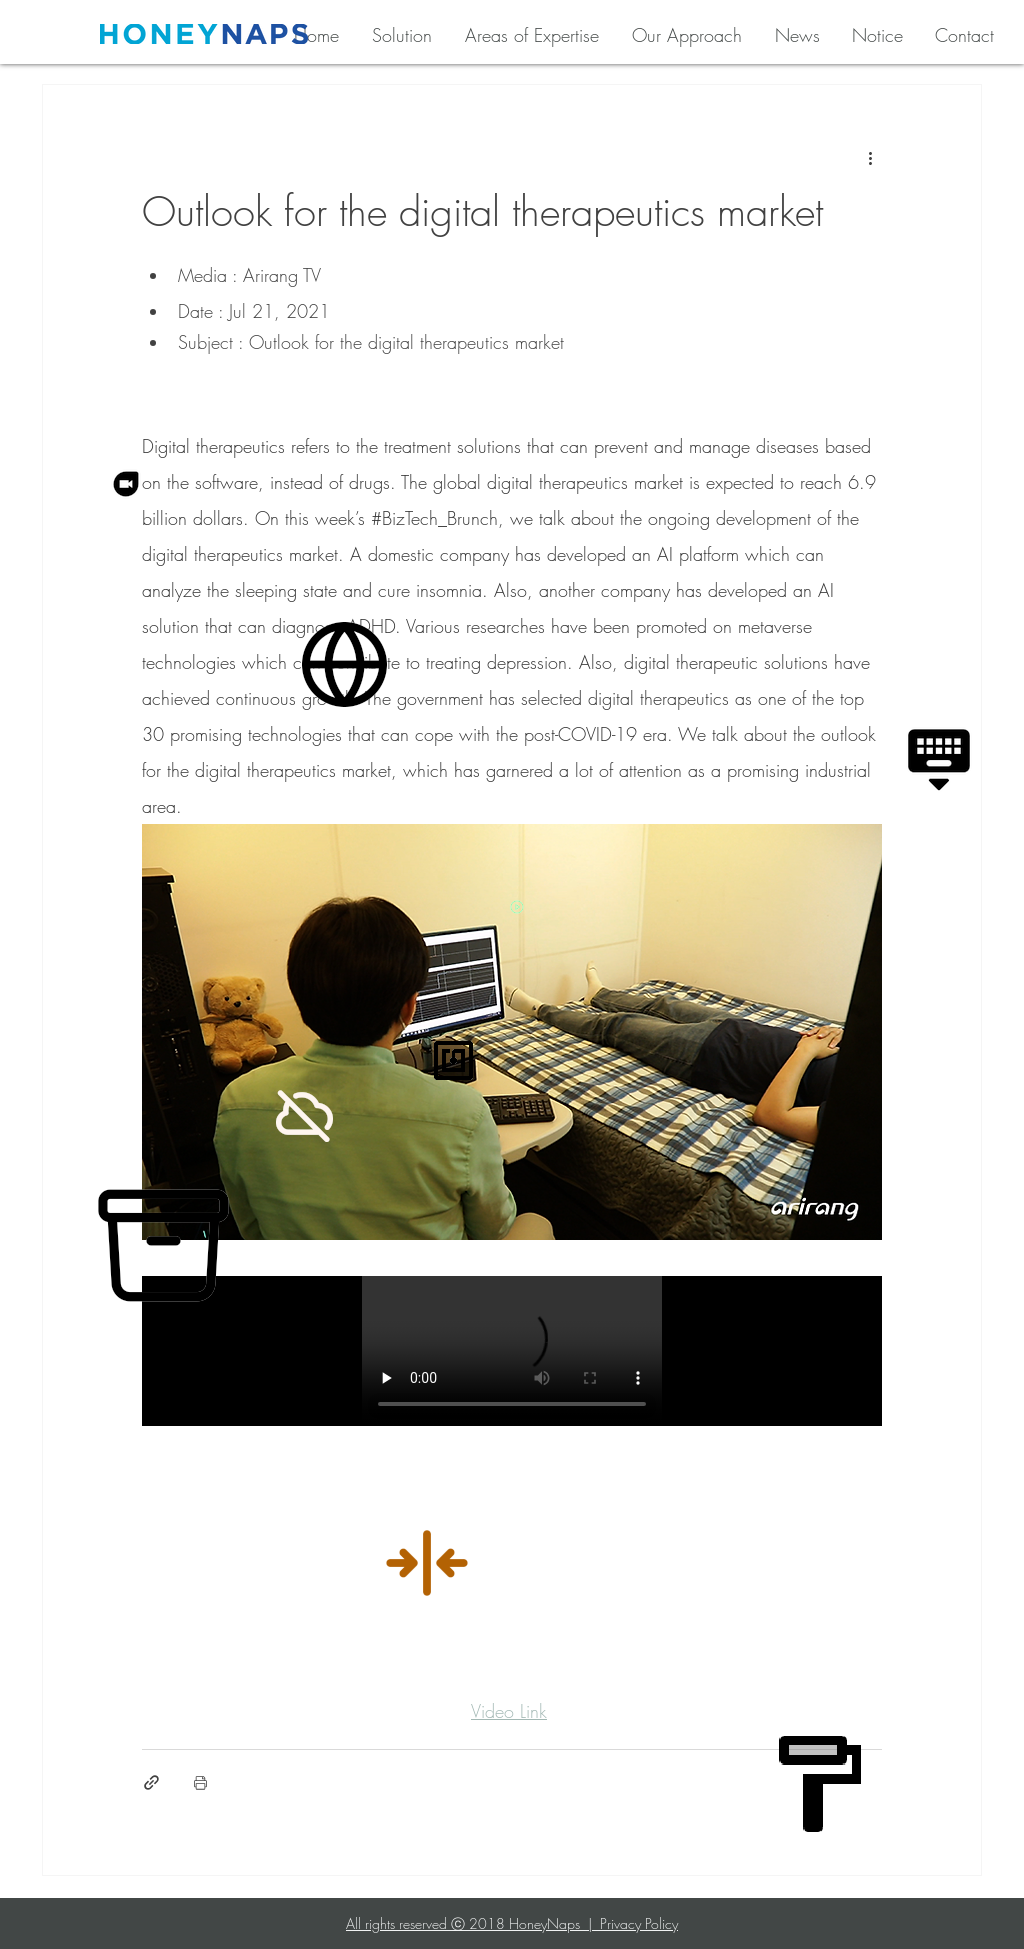 Image resolution: width=1024 pixels, height=1949 pixels. What do you see at coordinates (818, 1784) in the screenshot?
I see `apply formatting style to selected content` at bounding box center [818, 1784].